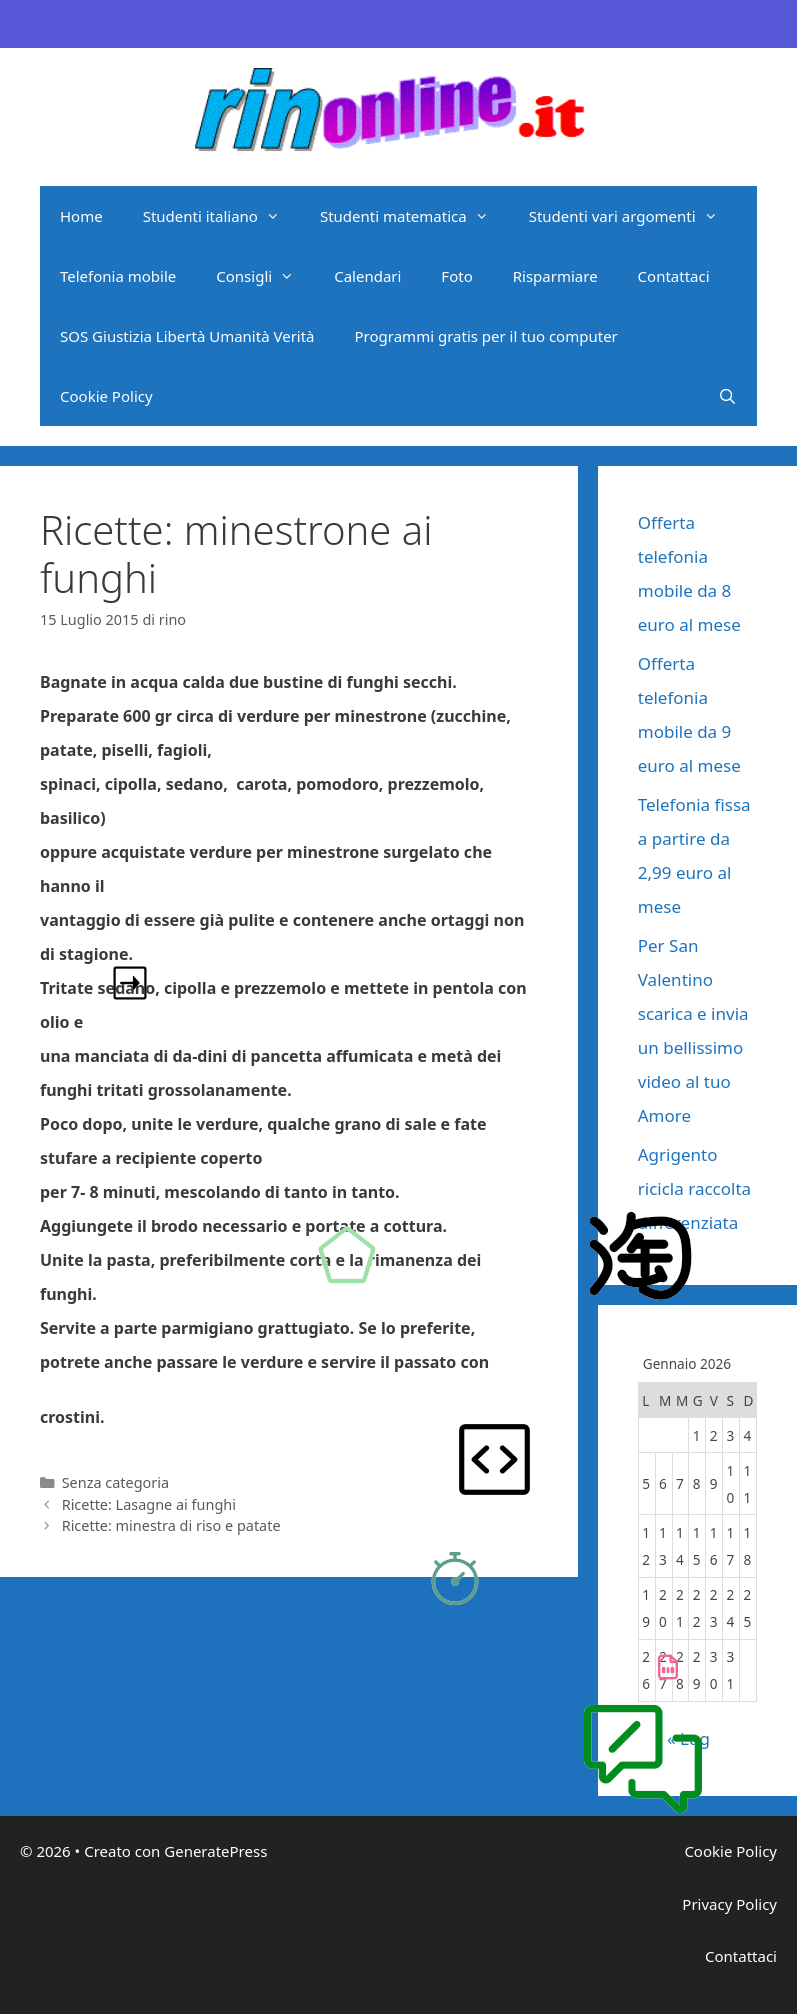  What do you see at coordinates (130, 983) in the screenshot?
I see `indicates a renamed file in a diff view` at bounding box center [130, 983].